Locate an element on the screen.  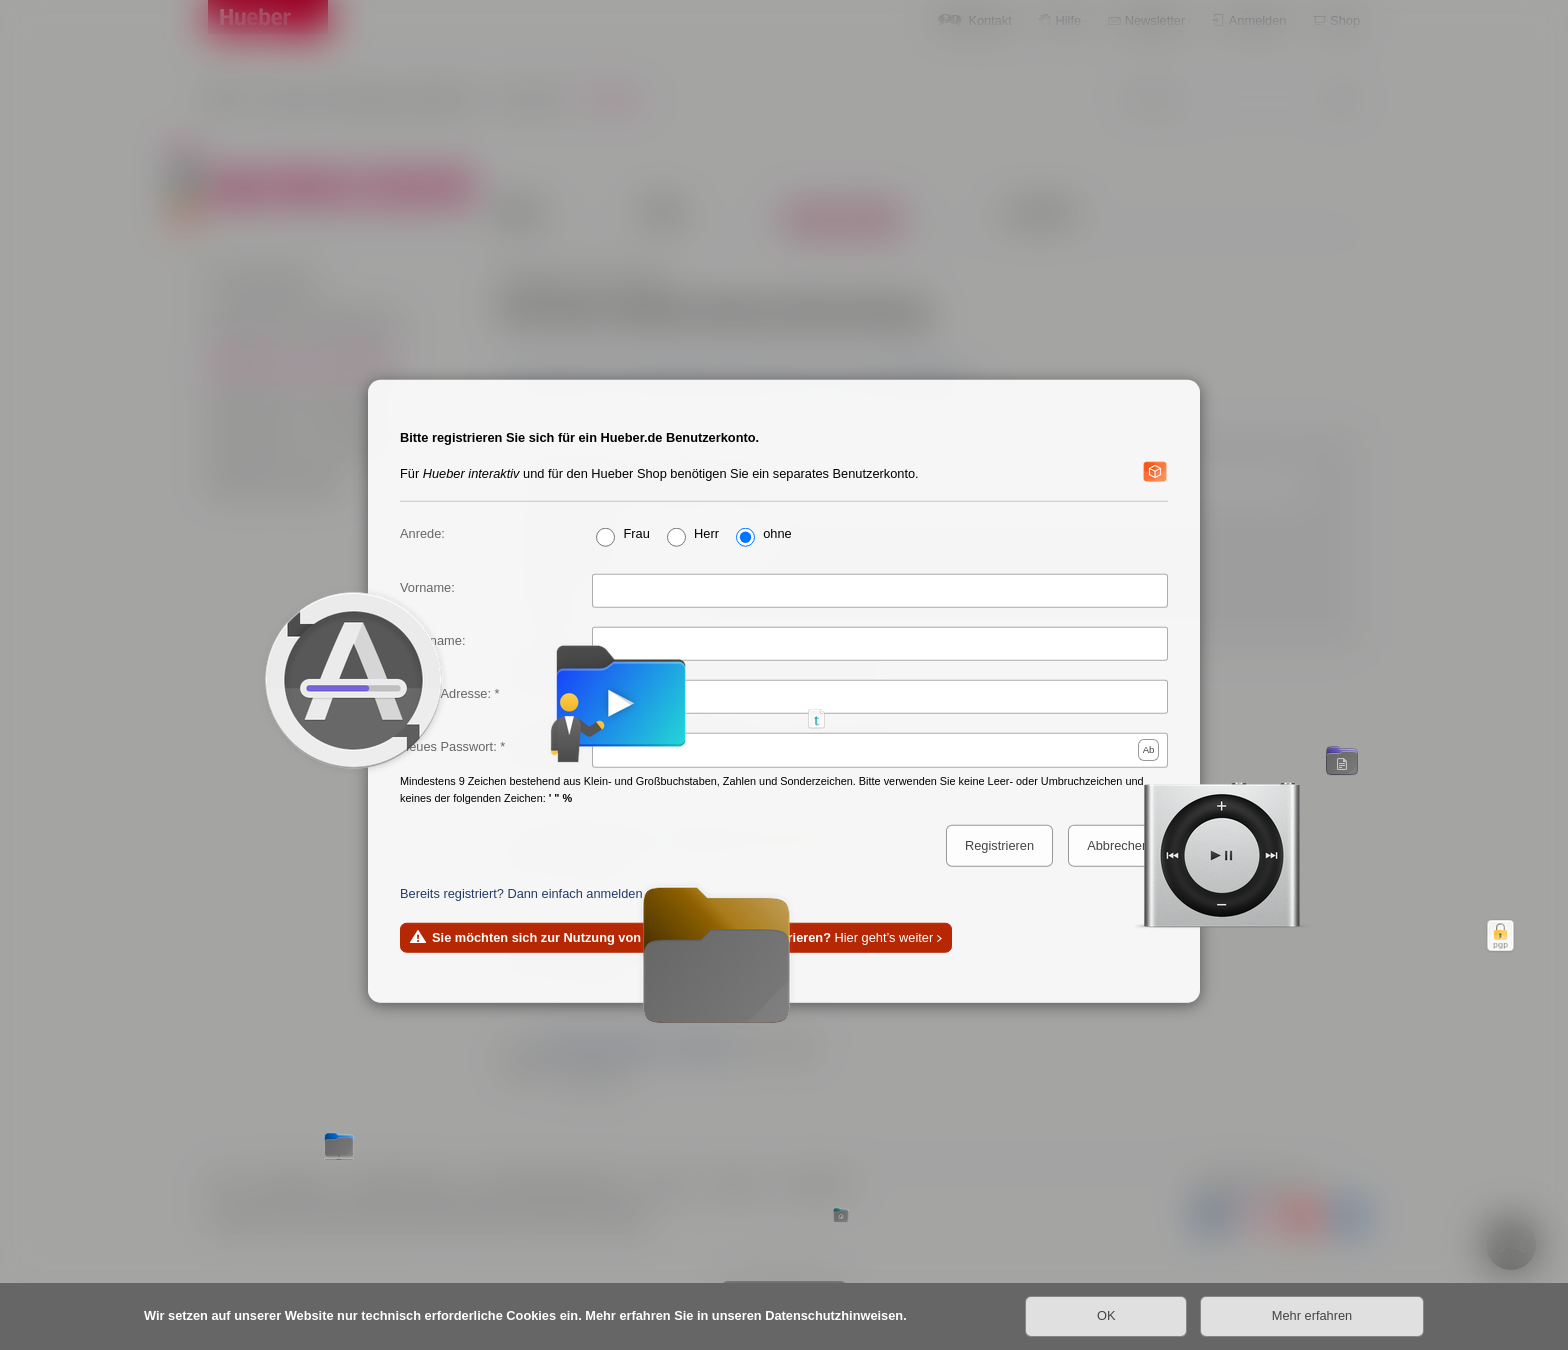
open your documents folder is located at coordinates (1342, 760).